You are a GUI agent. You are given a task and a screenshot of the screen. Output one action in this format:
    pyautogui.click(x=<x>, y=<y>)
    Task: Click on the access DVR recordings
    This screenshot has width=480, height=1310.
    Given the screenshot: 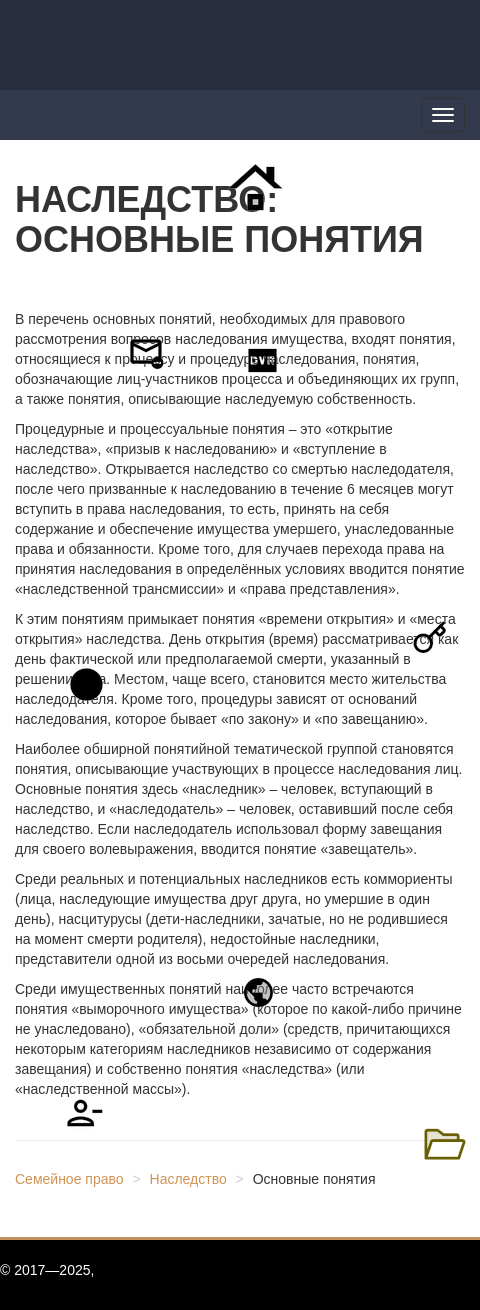 What is the action you would take?
    pyautogui.click(x=262, y=360)
    